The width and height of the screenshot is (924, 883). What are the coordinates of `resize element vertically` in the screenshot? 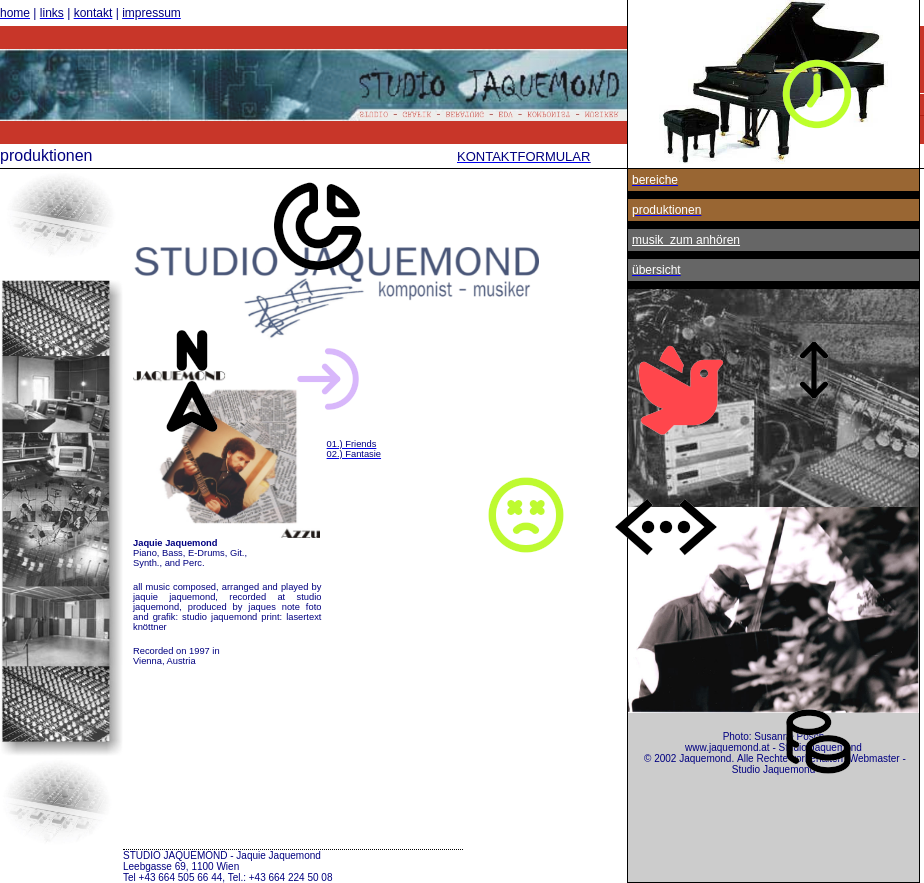 It's located at (814, 370).